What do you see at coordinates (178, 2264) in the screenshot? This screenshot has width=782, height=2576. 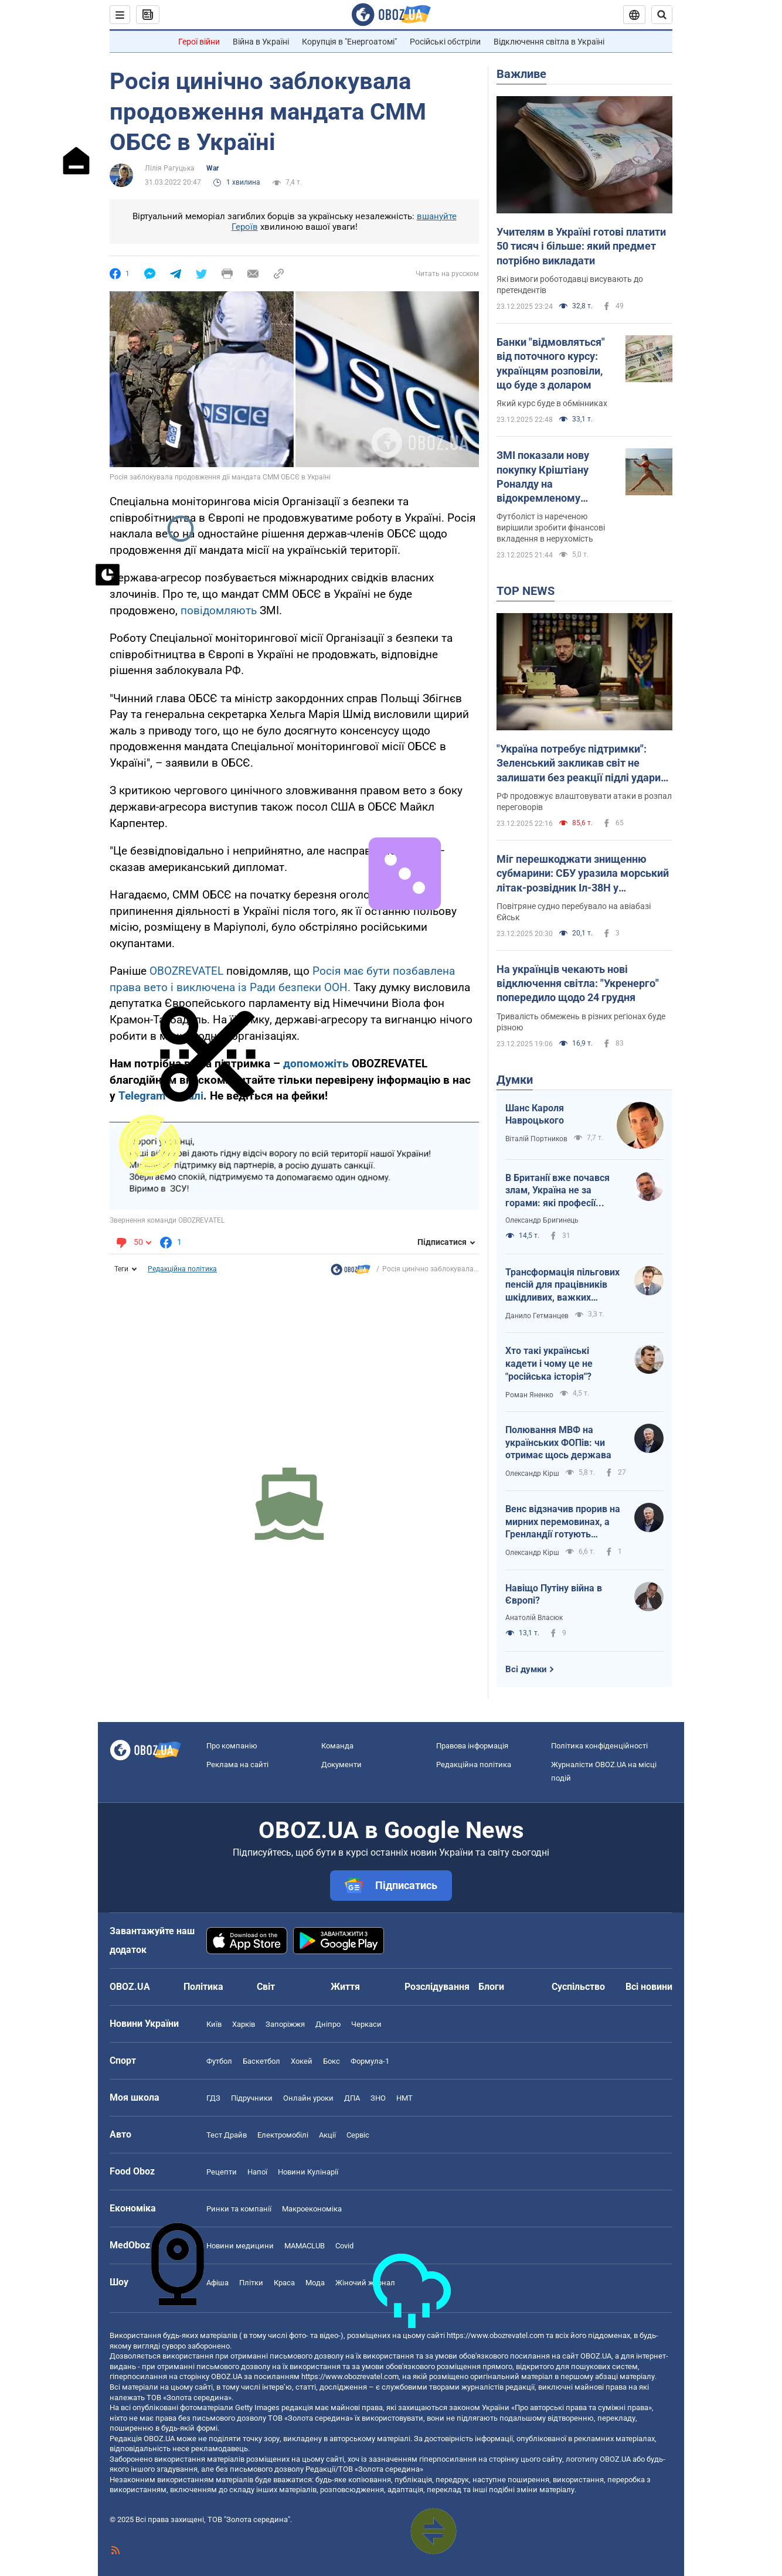 I see `access webcam settings` at bounding box center [178, 2264].